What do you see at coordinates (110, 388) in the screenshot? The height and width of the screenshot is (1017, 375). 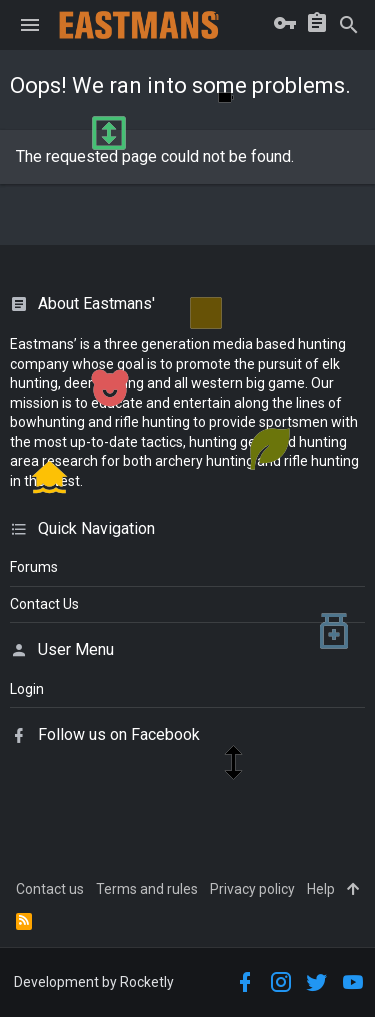 I see `smiling bear mascot or brand logo` at bounding box center [110, 388].